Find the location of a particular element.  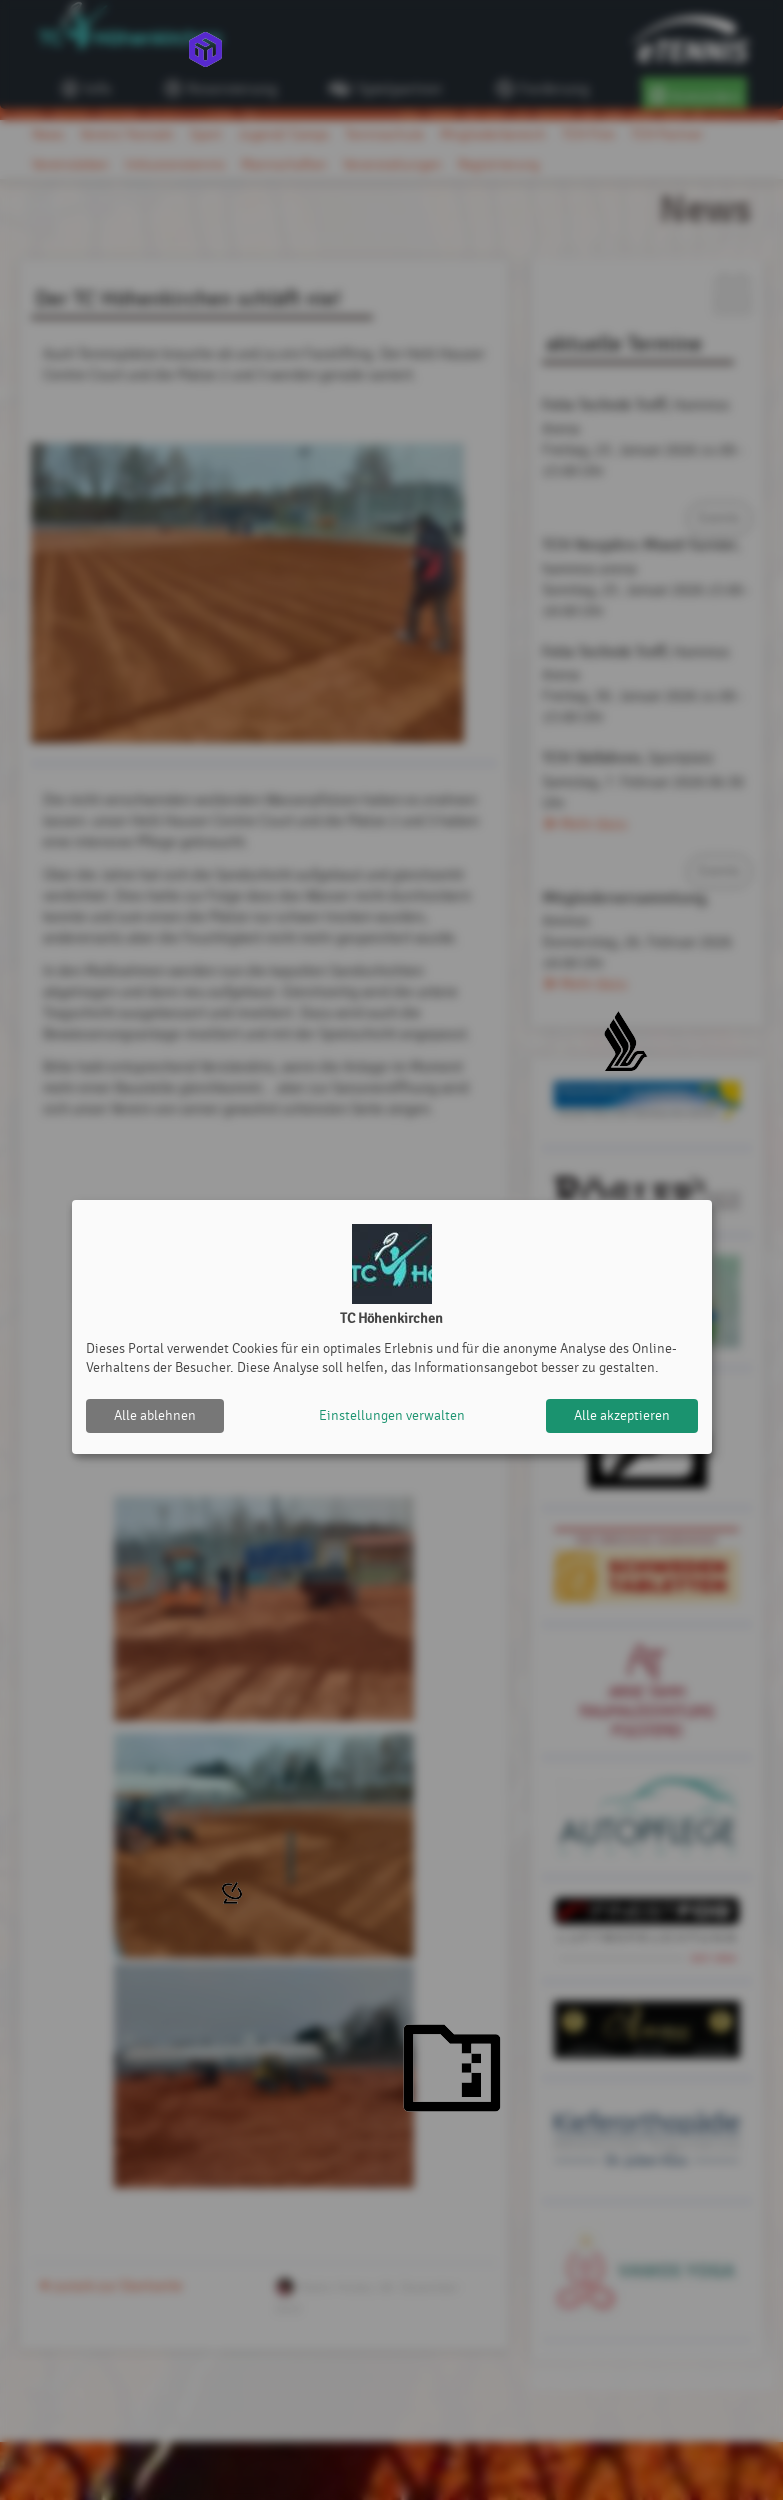

access compressed or zipped files is located at coordinates (452, 2068).